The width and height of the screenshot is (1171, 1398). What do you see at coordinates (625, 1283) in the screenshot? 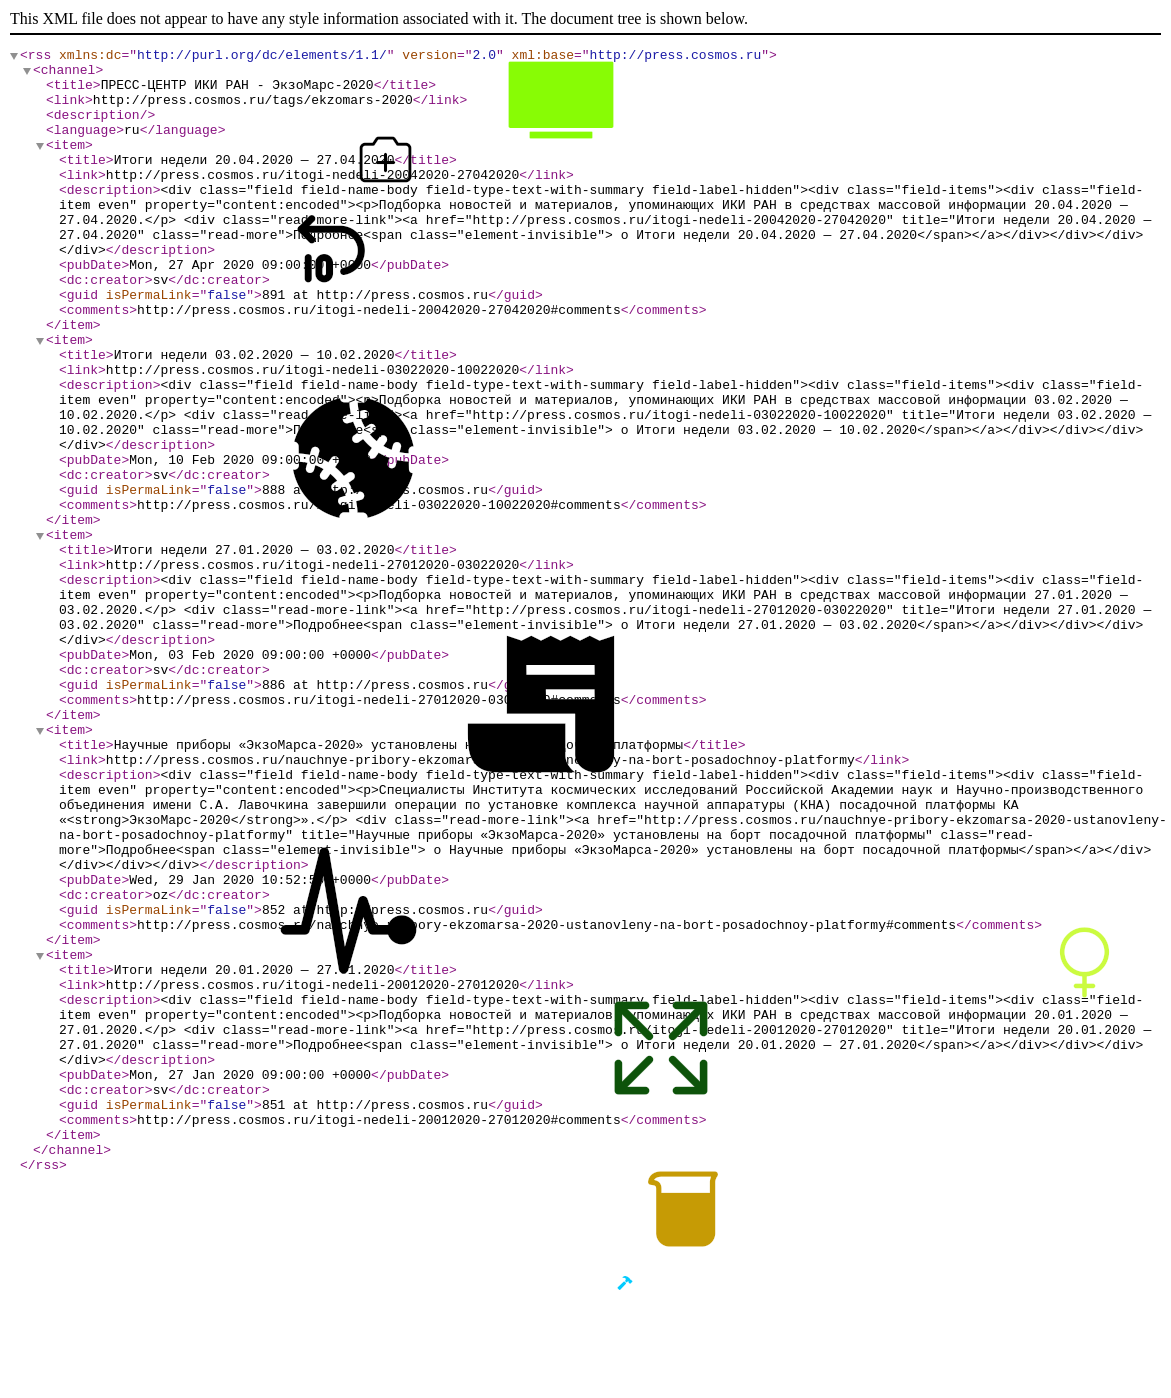
I see `access build or developer tools` at bounding box center [625, 1283].